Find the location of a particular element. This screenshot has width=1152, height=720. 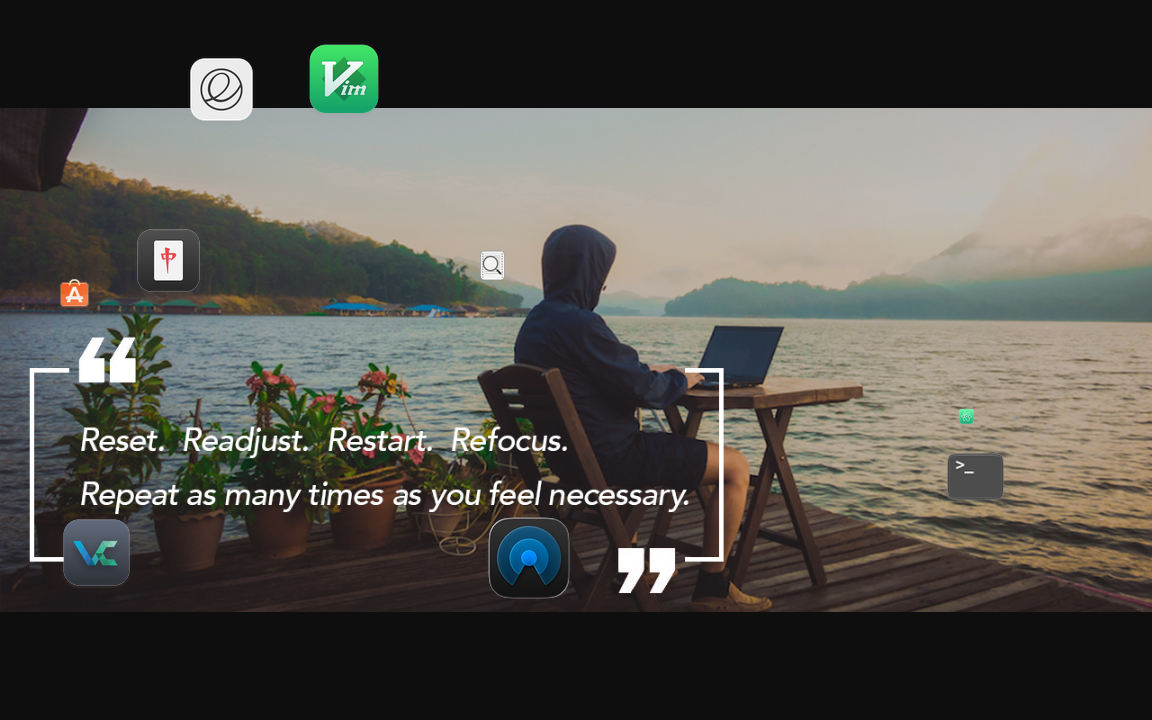

launch gnome mahjongg tile matching game is located at coordinates (168, 260).